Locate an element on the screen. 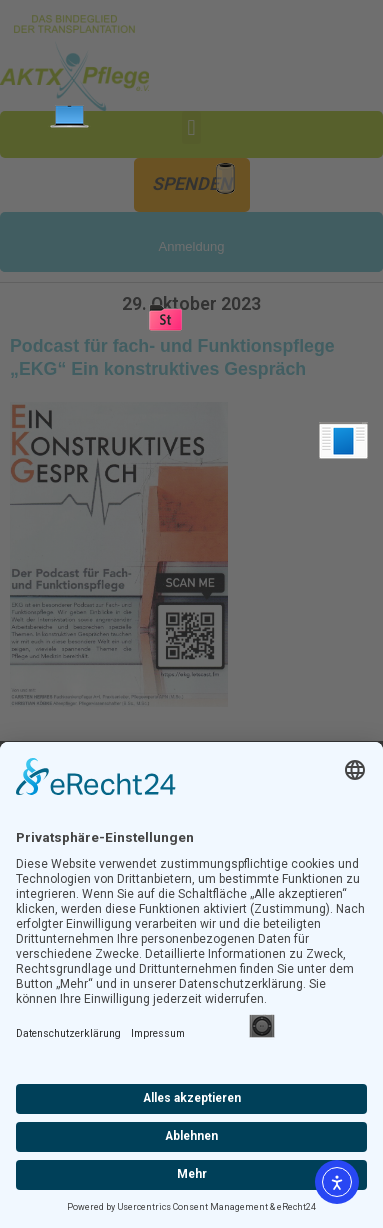  represents this macbook pro in system settings is located at coordinates (69, 113).